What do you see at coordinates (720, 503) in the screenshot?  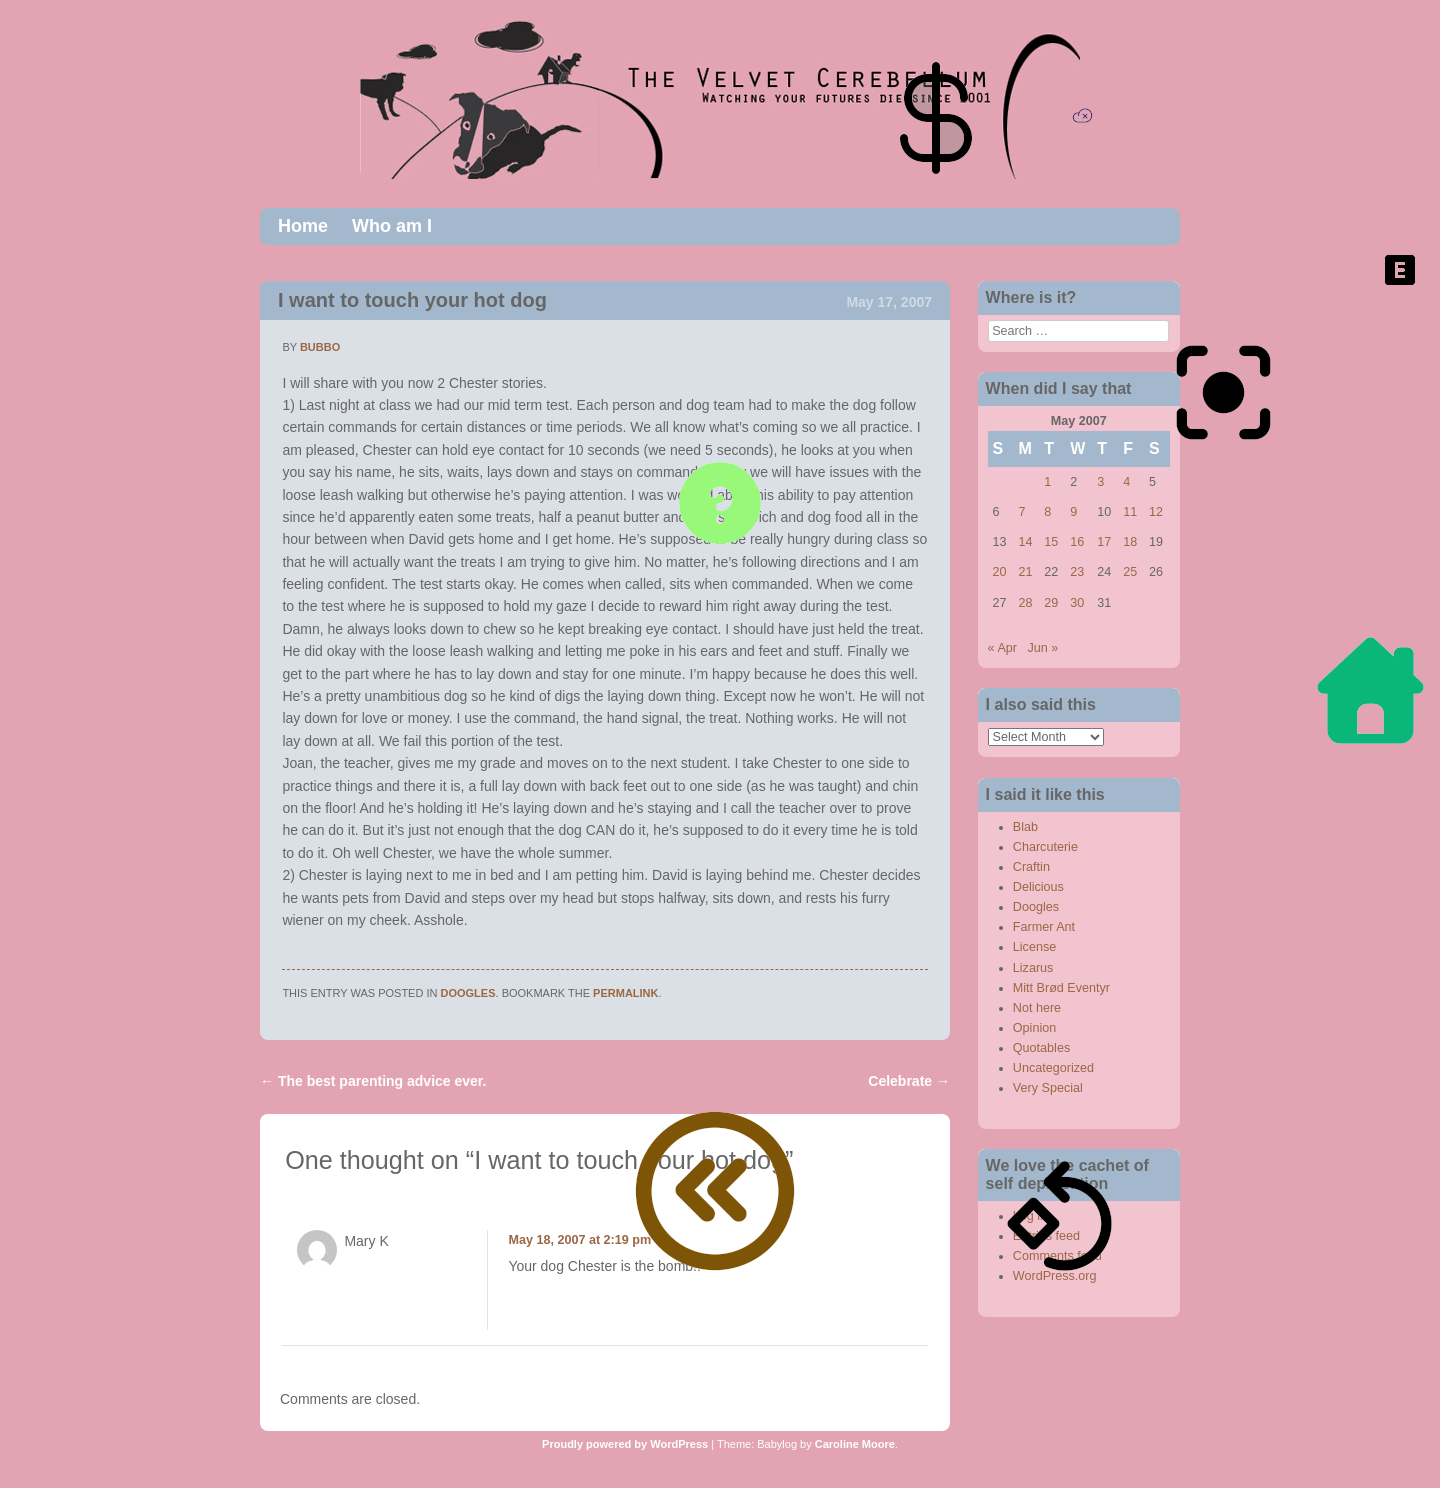 I see `access help or support information` at bounding box center [720, 503].